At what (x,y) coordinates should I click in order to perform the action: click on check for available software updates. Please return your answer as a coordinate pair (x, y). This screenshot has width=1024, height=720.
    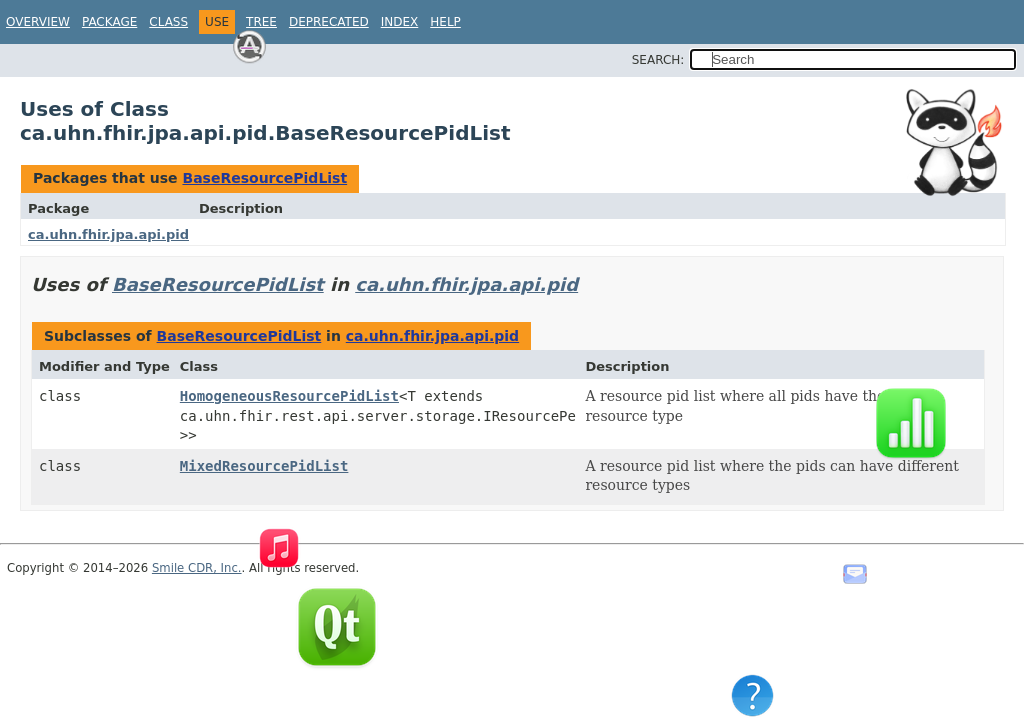
    Looking at the image, I should click on (249, 46).